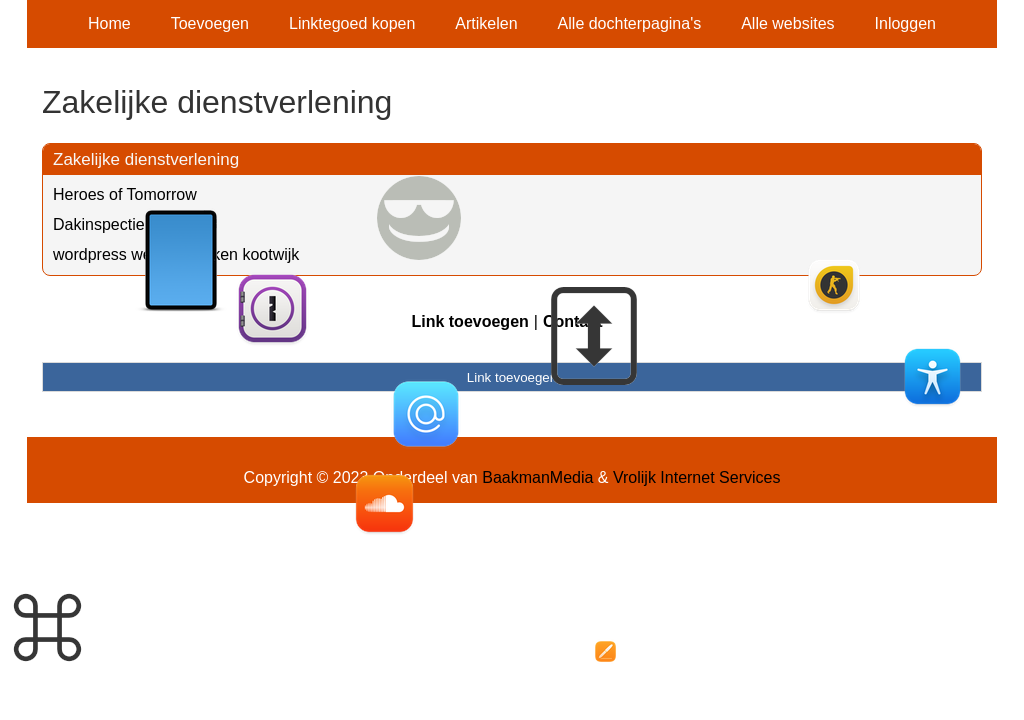 Image resolution: width=1024 pixels, height=720 pixels. What do you see at coordinates (426, 414) in the screenshot?
I see `open the character map application` at bounding box center [426, 414].